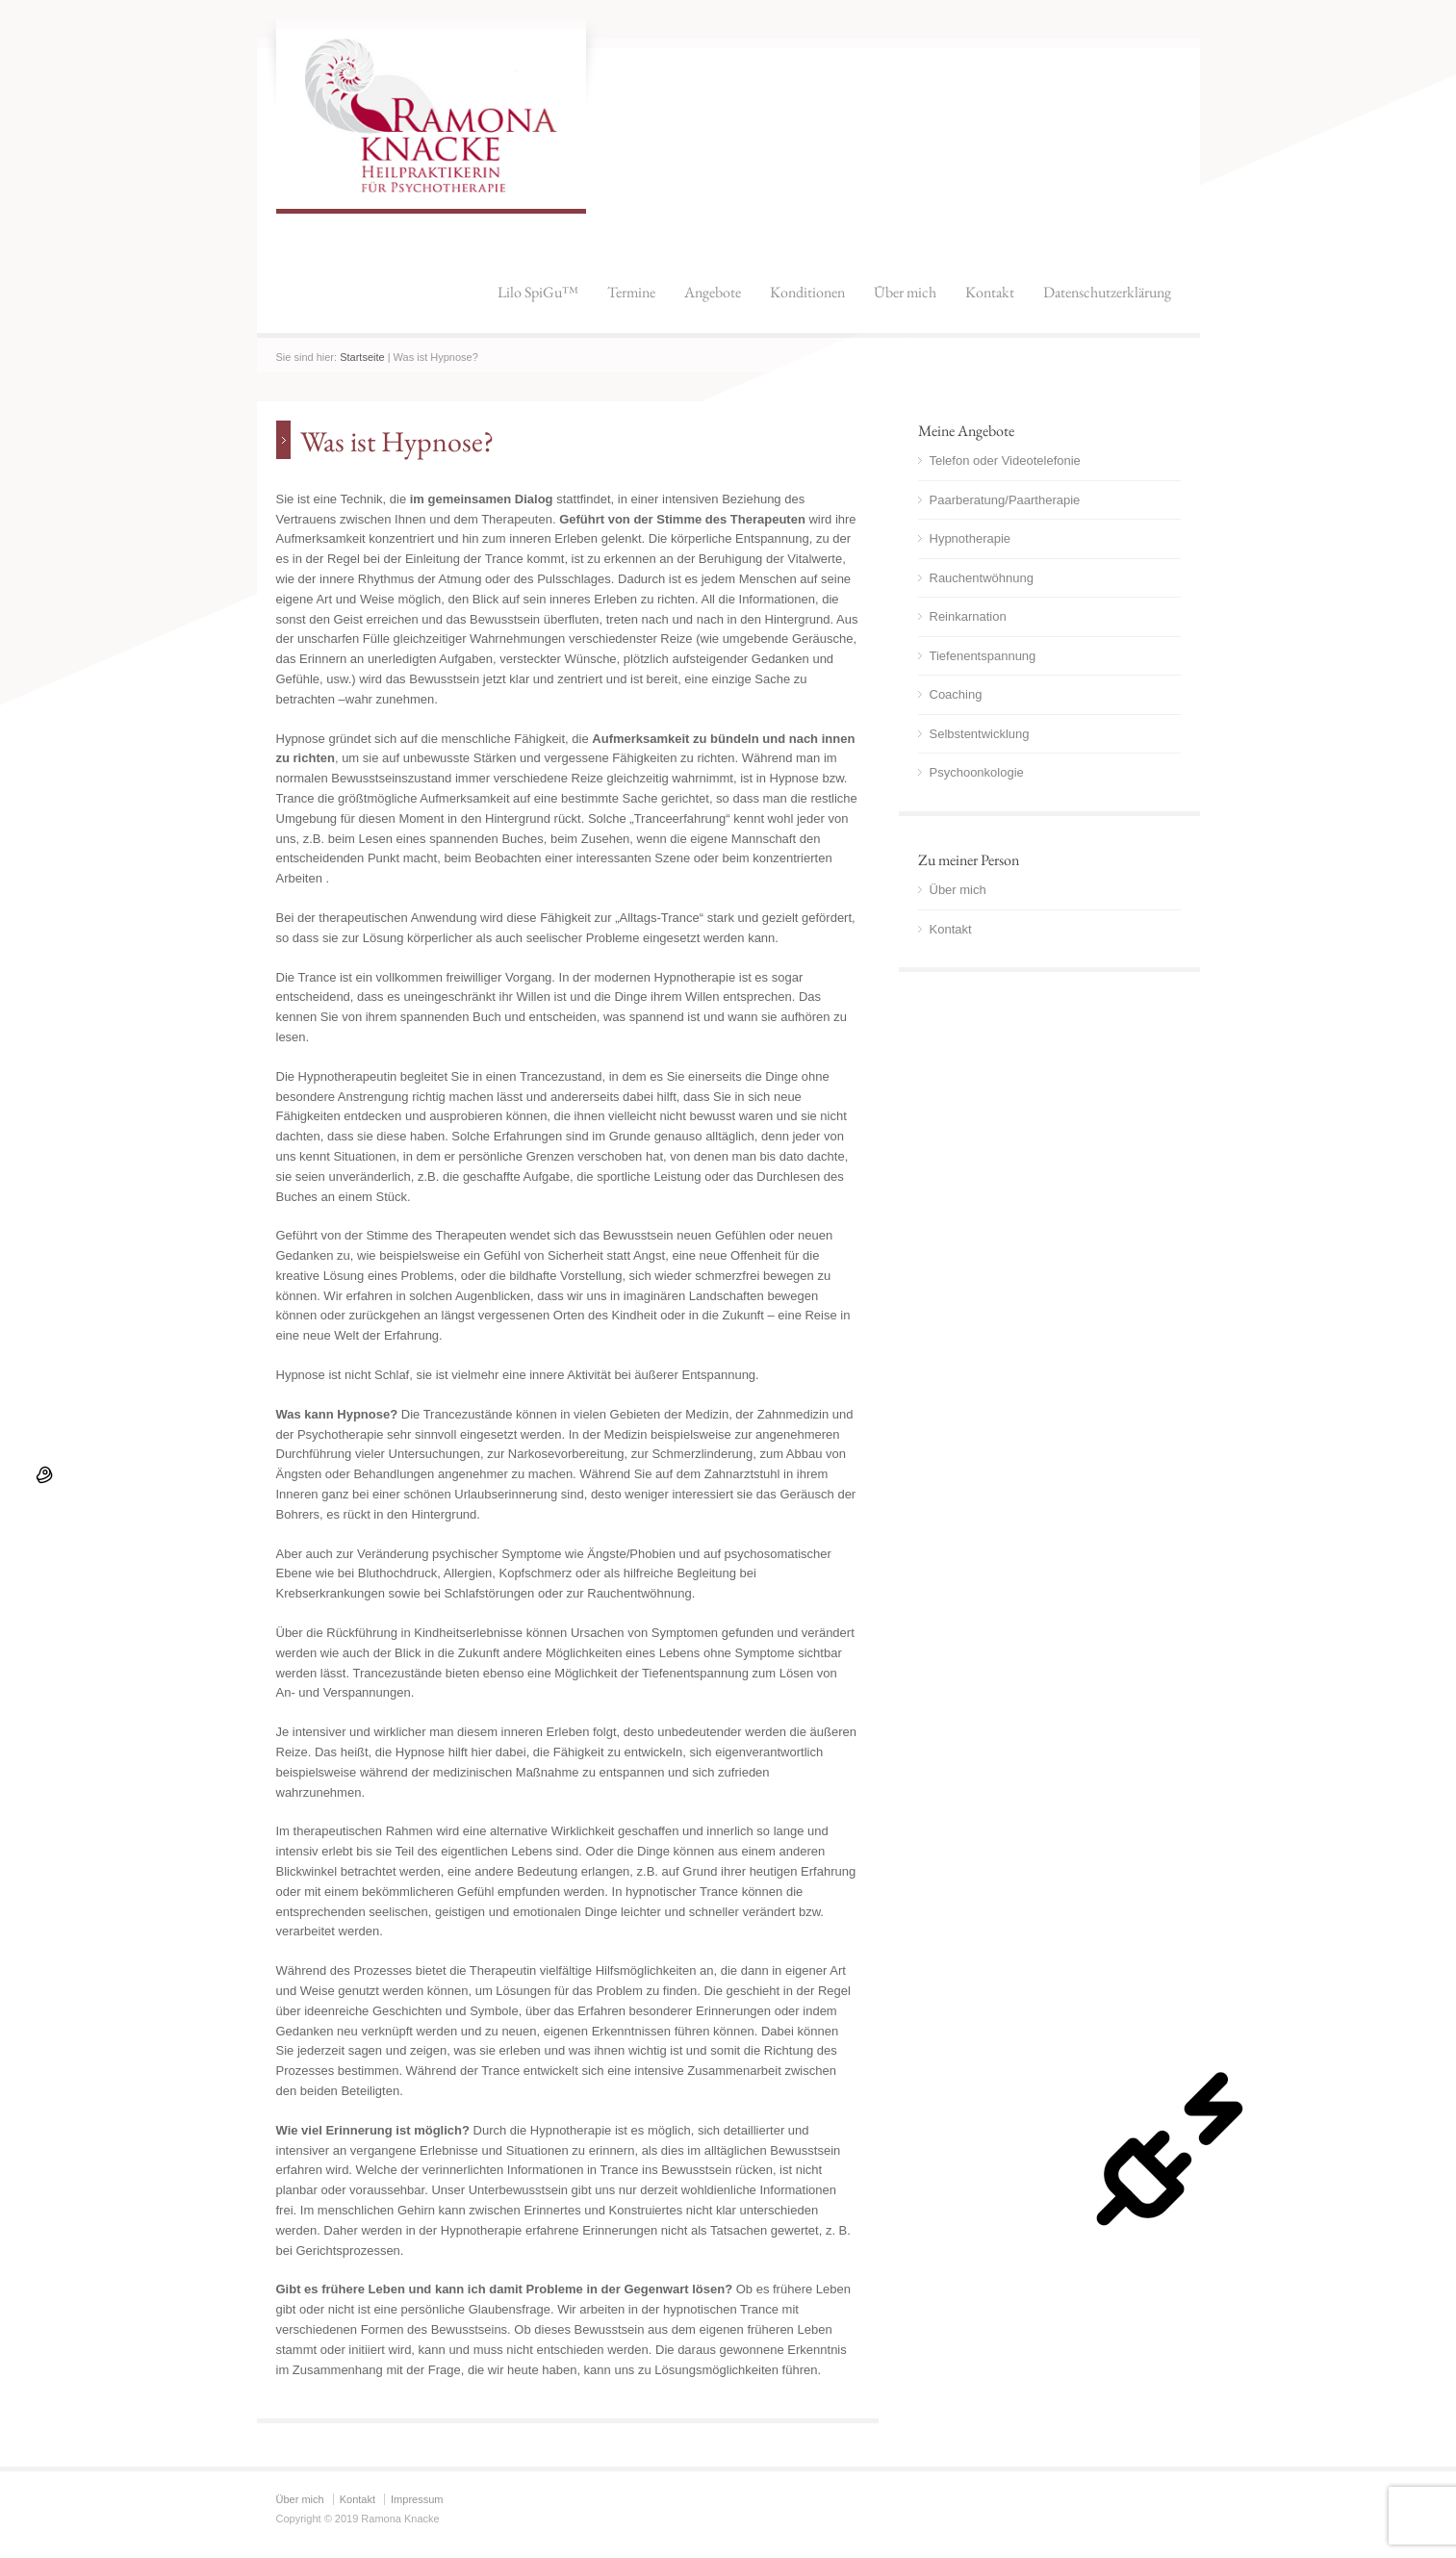 The height and width of the screenshot is (2558, 1456). Describe the element at coordinates (1177, 2145) in the screenshot. I see `charging or power connection active` at that location.